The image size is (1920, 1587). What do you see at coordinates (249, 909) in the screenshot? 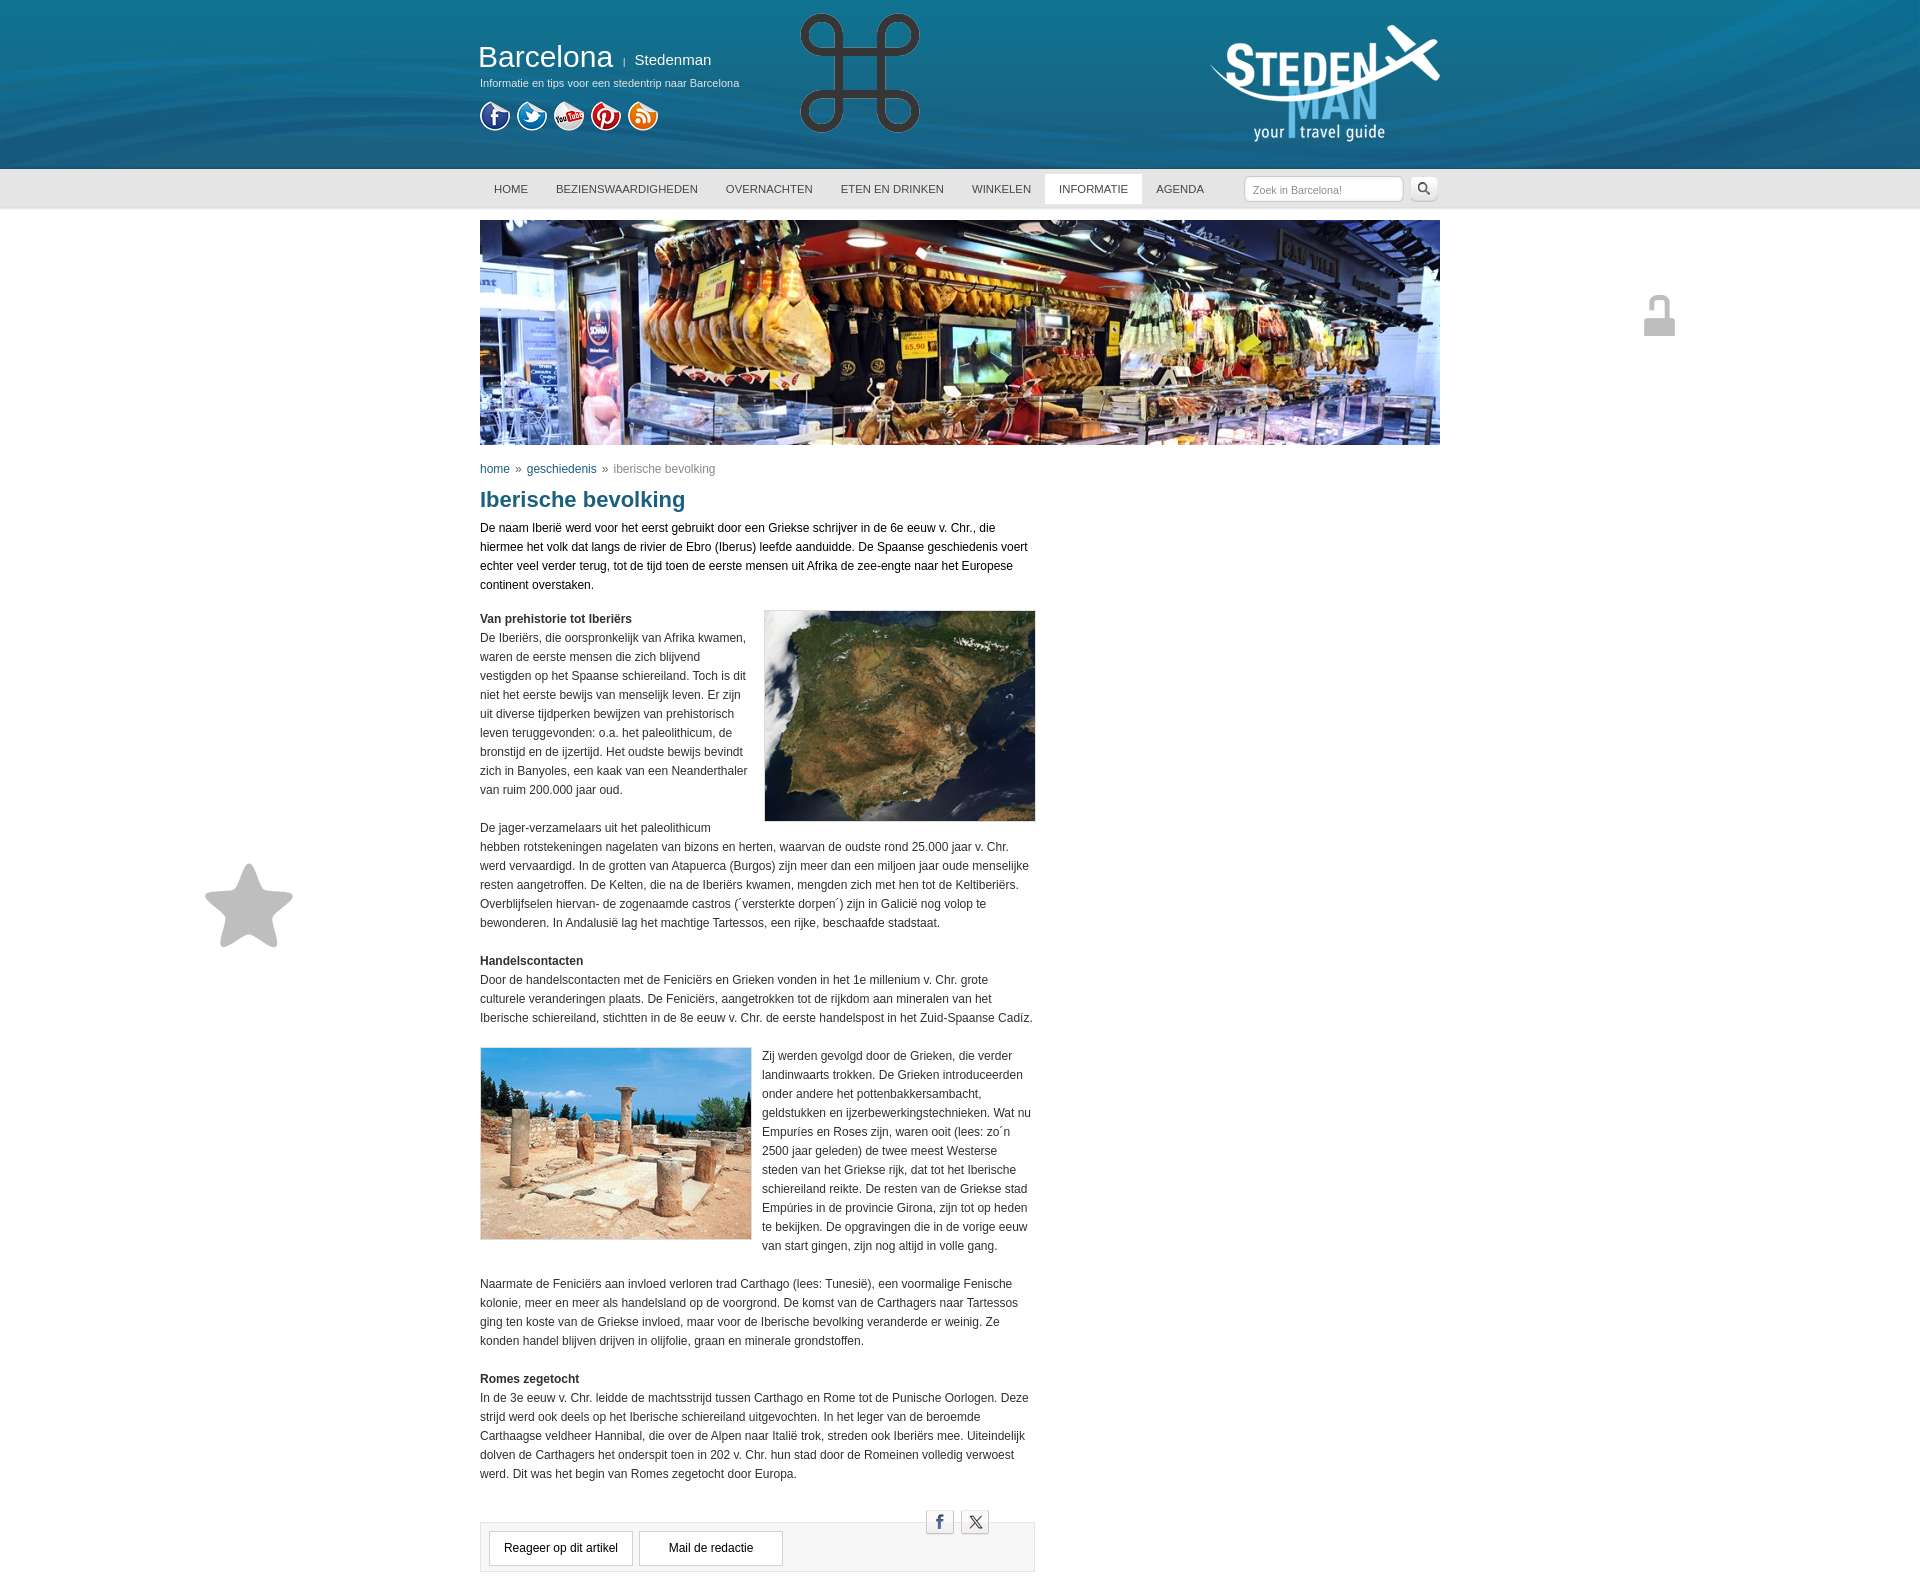
I see `indicates a favorited or starred item` at bounding box center [249, 909].